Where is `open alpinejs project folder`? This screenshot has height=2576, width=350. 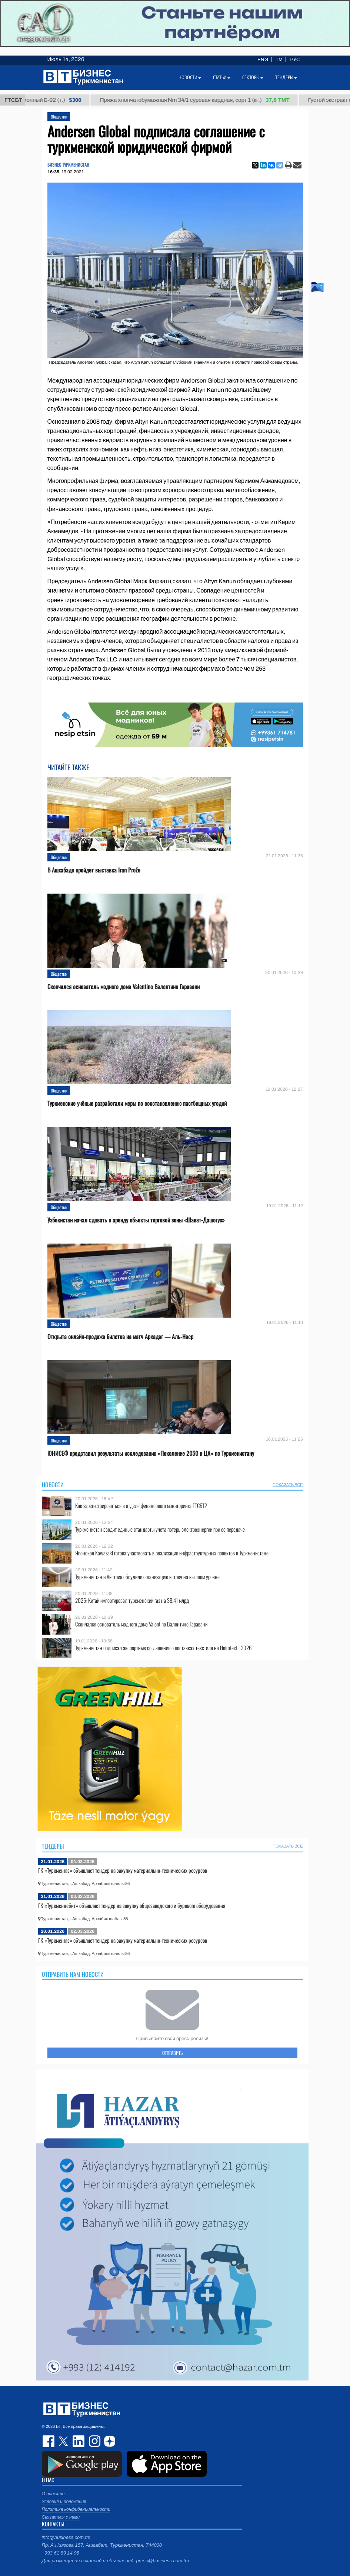
open alpinejs project folder is located at coordinates (224, 960).